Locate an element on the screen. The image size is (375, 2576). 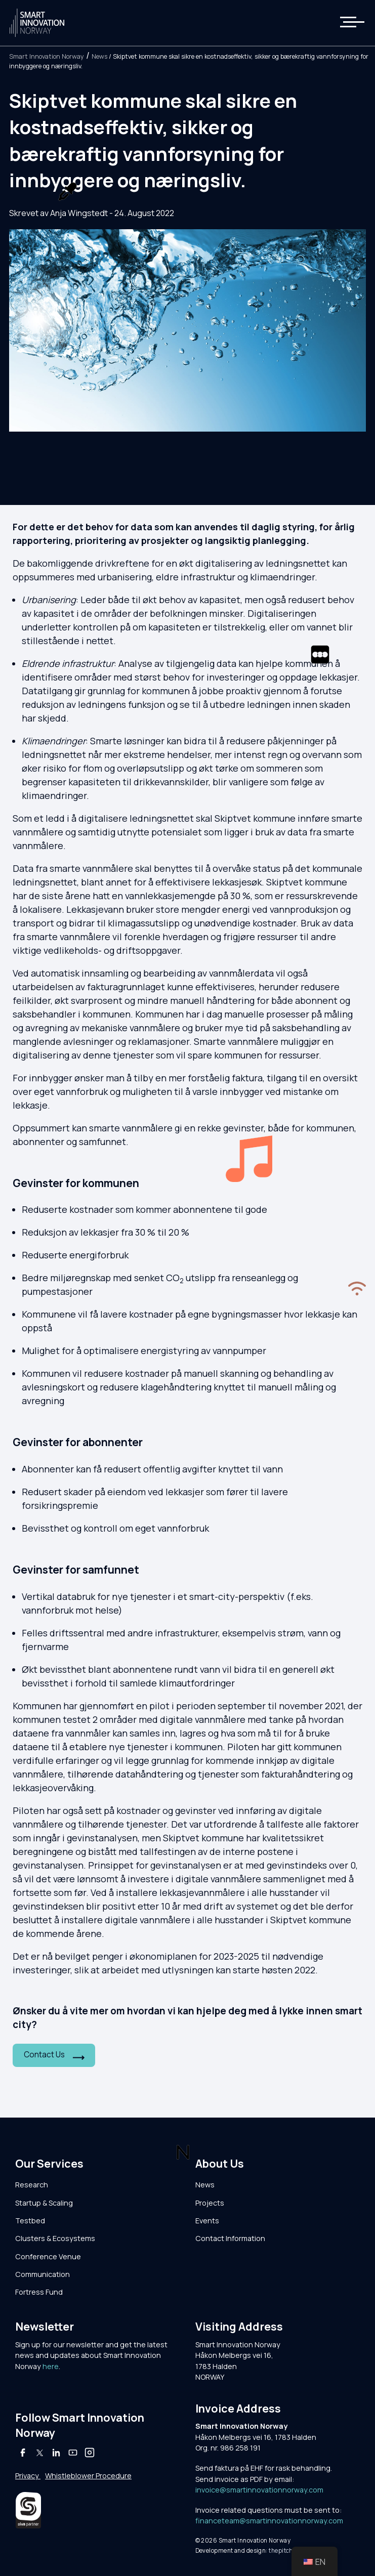
indicates strong wifi connection is located at coordinates (357, 1288).